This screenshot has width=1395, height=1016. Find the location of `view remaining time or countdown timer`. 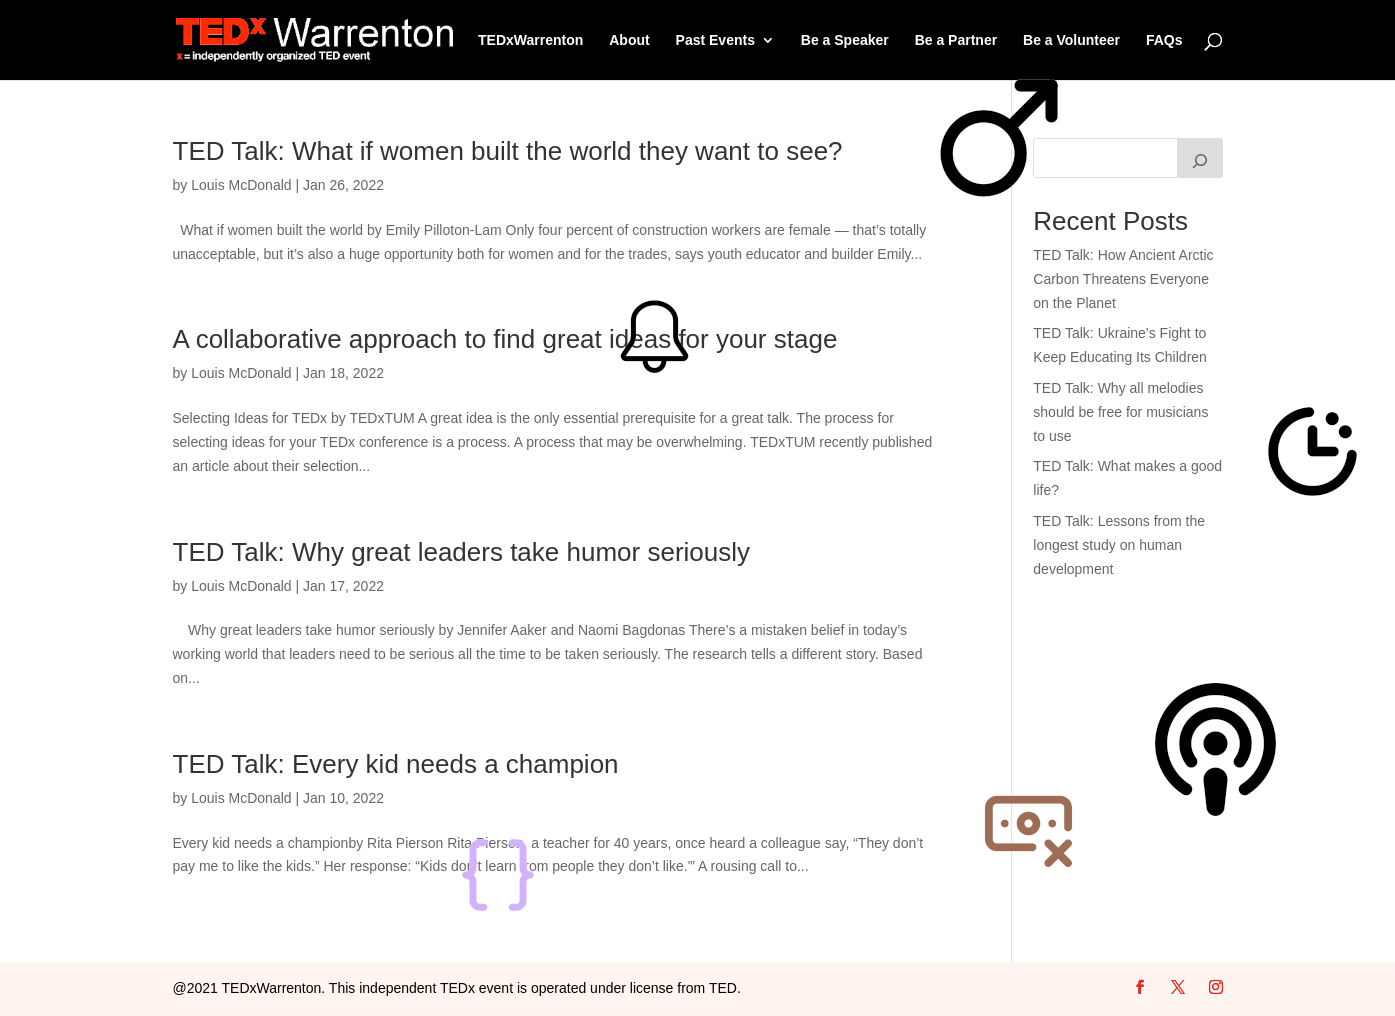

view remaining time or countdown timer is located at coordinates (1312, 451).